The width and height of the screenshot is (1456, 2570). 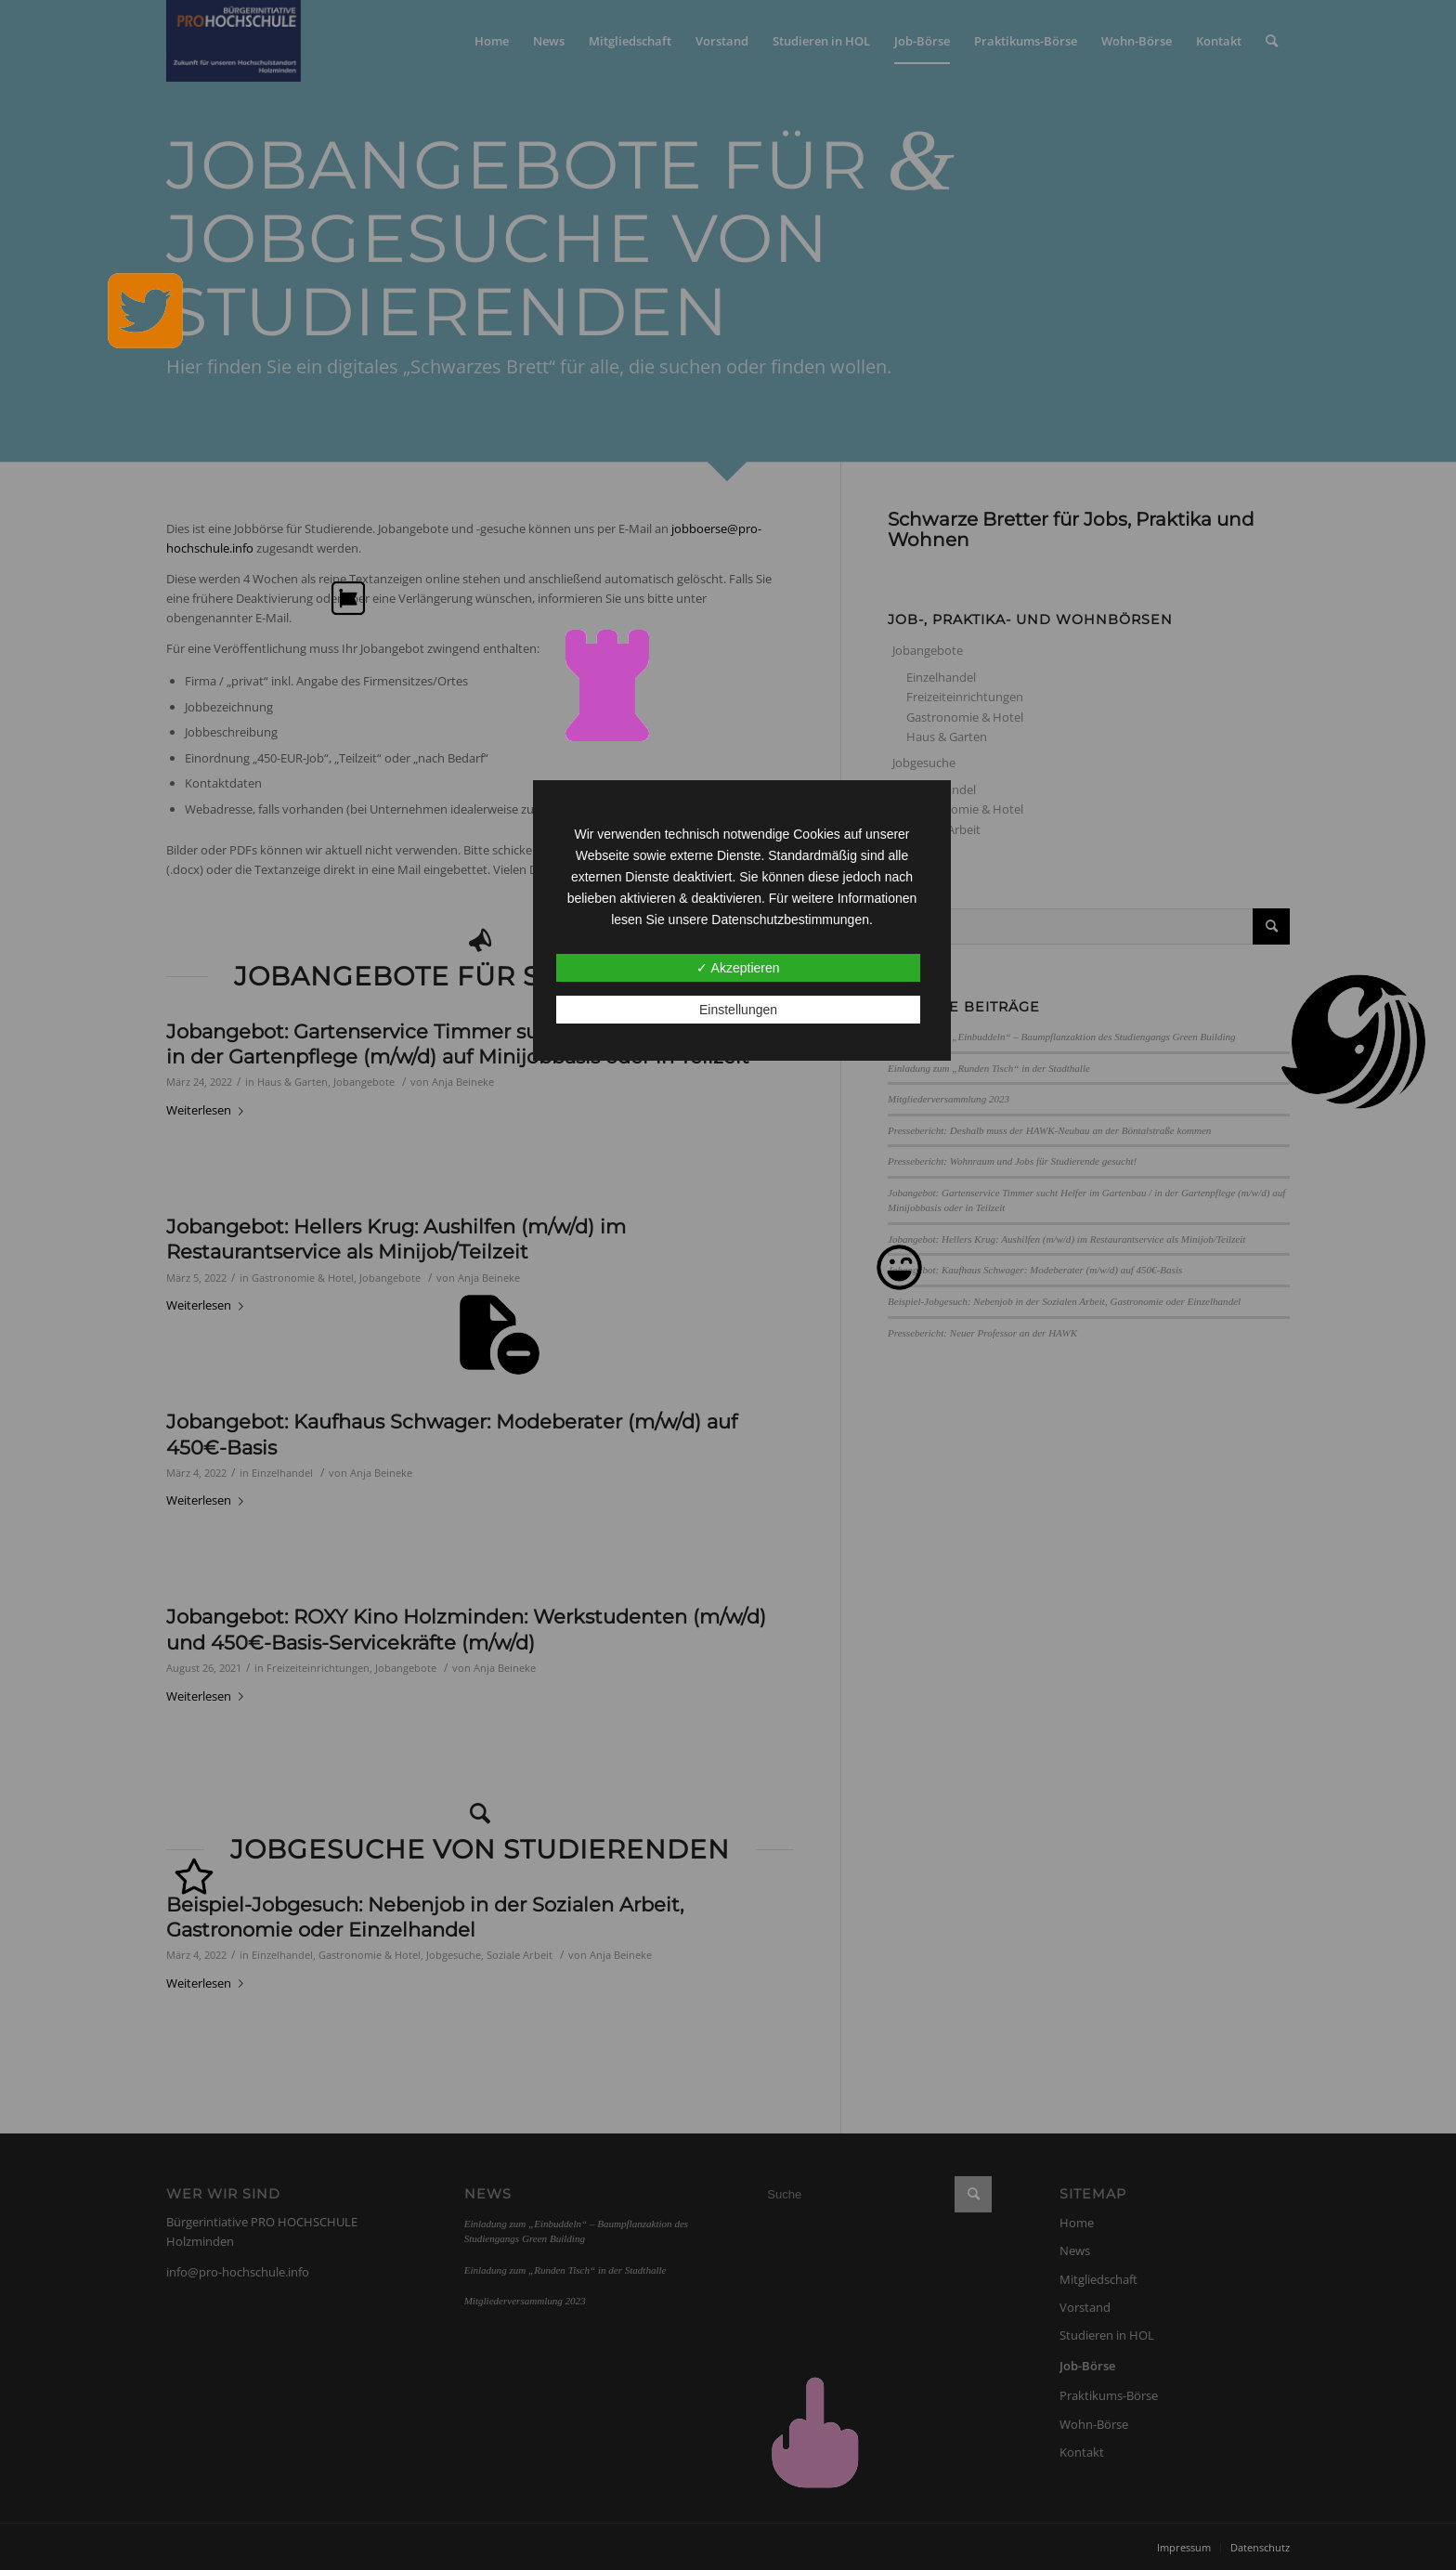 What do you see at coordinates (145, 310) in the screenshot?
I see `share to Twitter` at bounding box center [145, 310].